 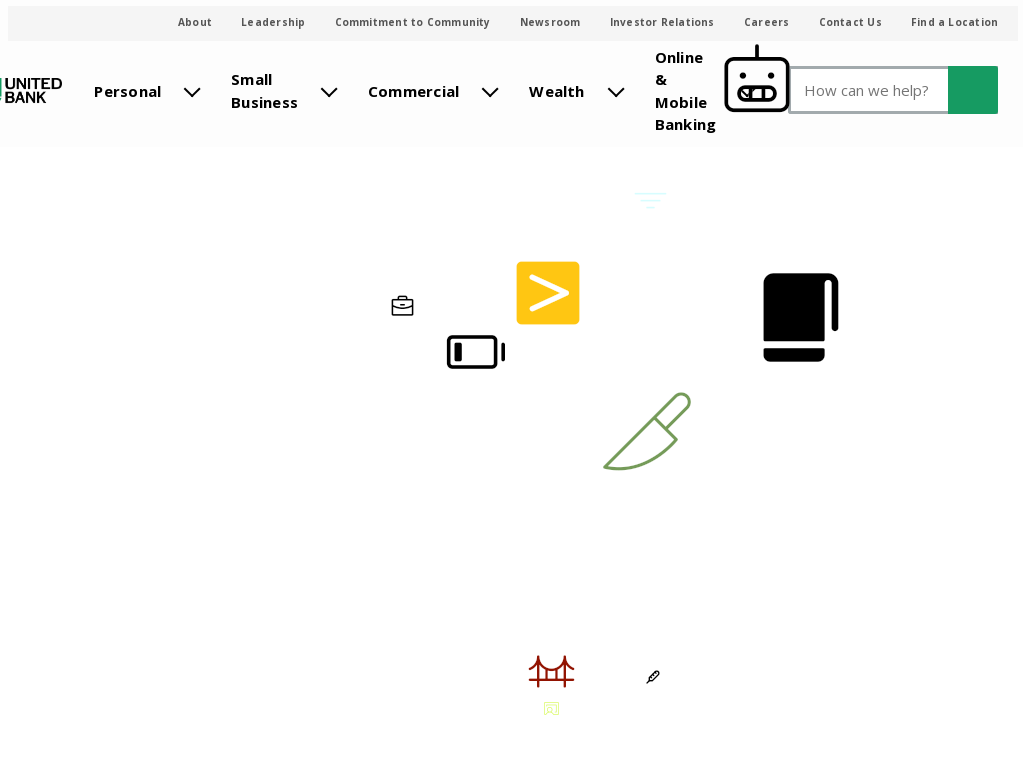 What do you see at coordinates (757, 82) in the screenshot?
I see `access AI assistant or chatbot features` at bounding box center [757, 82].